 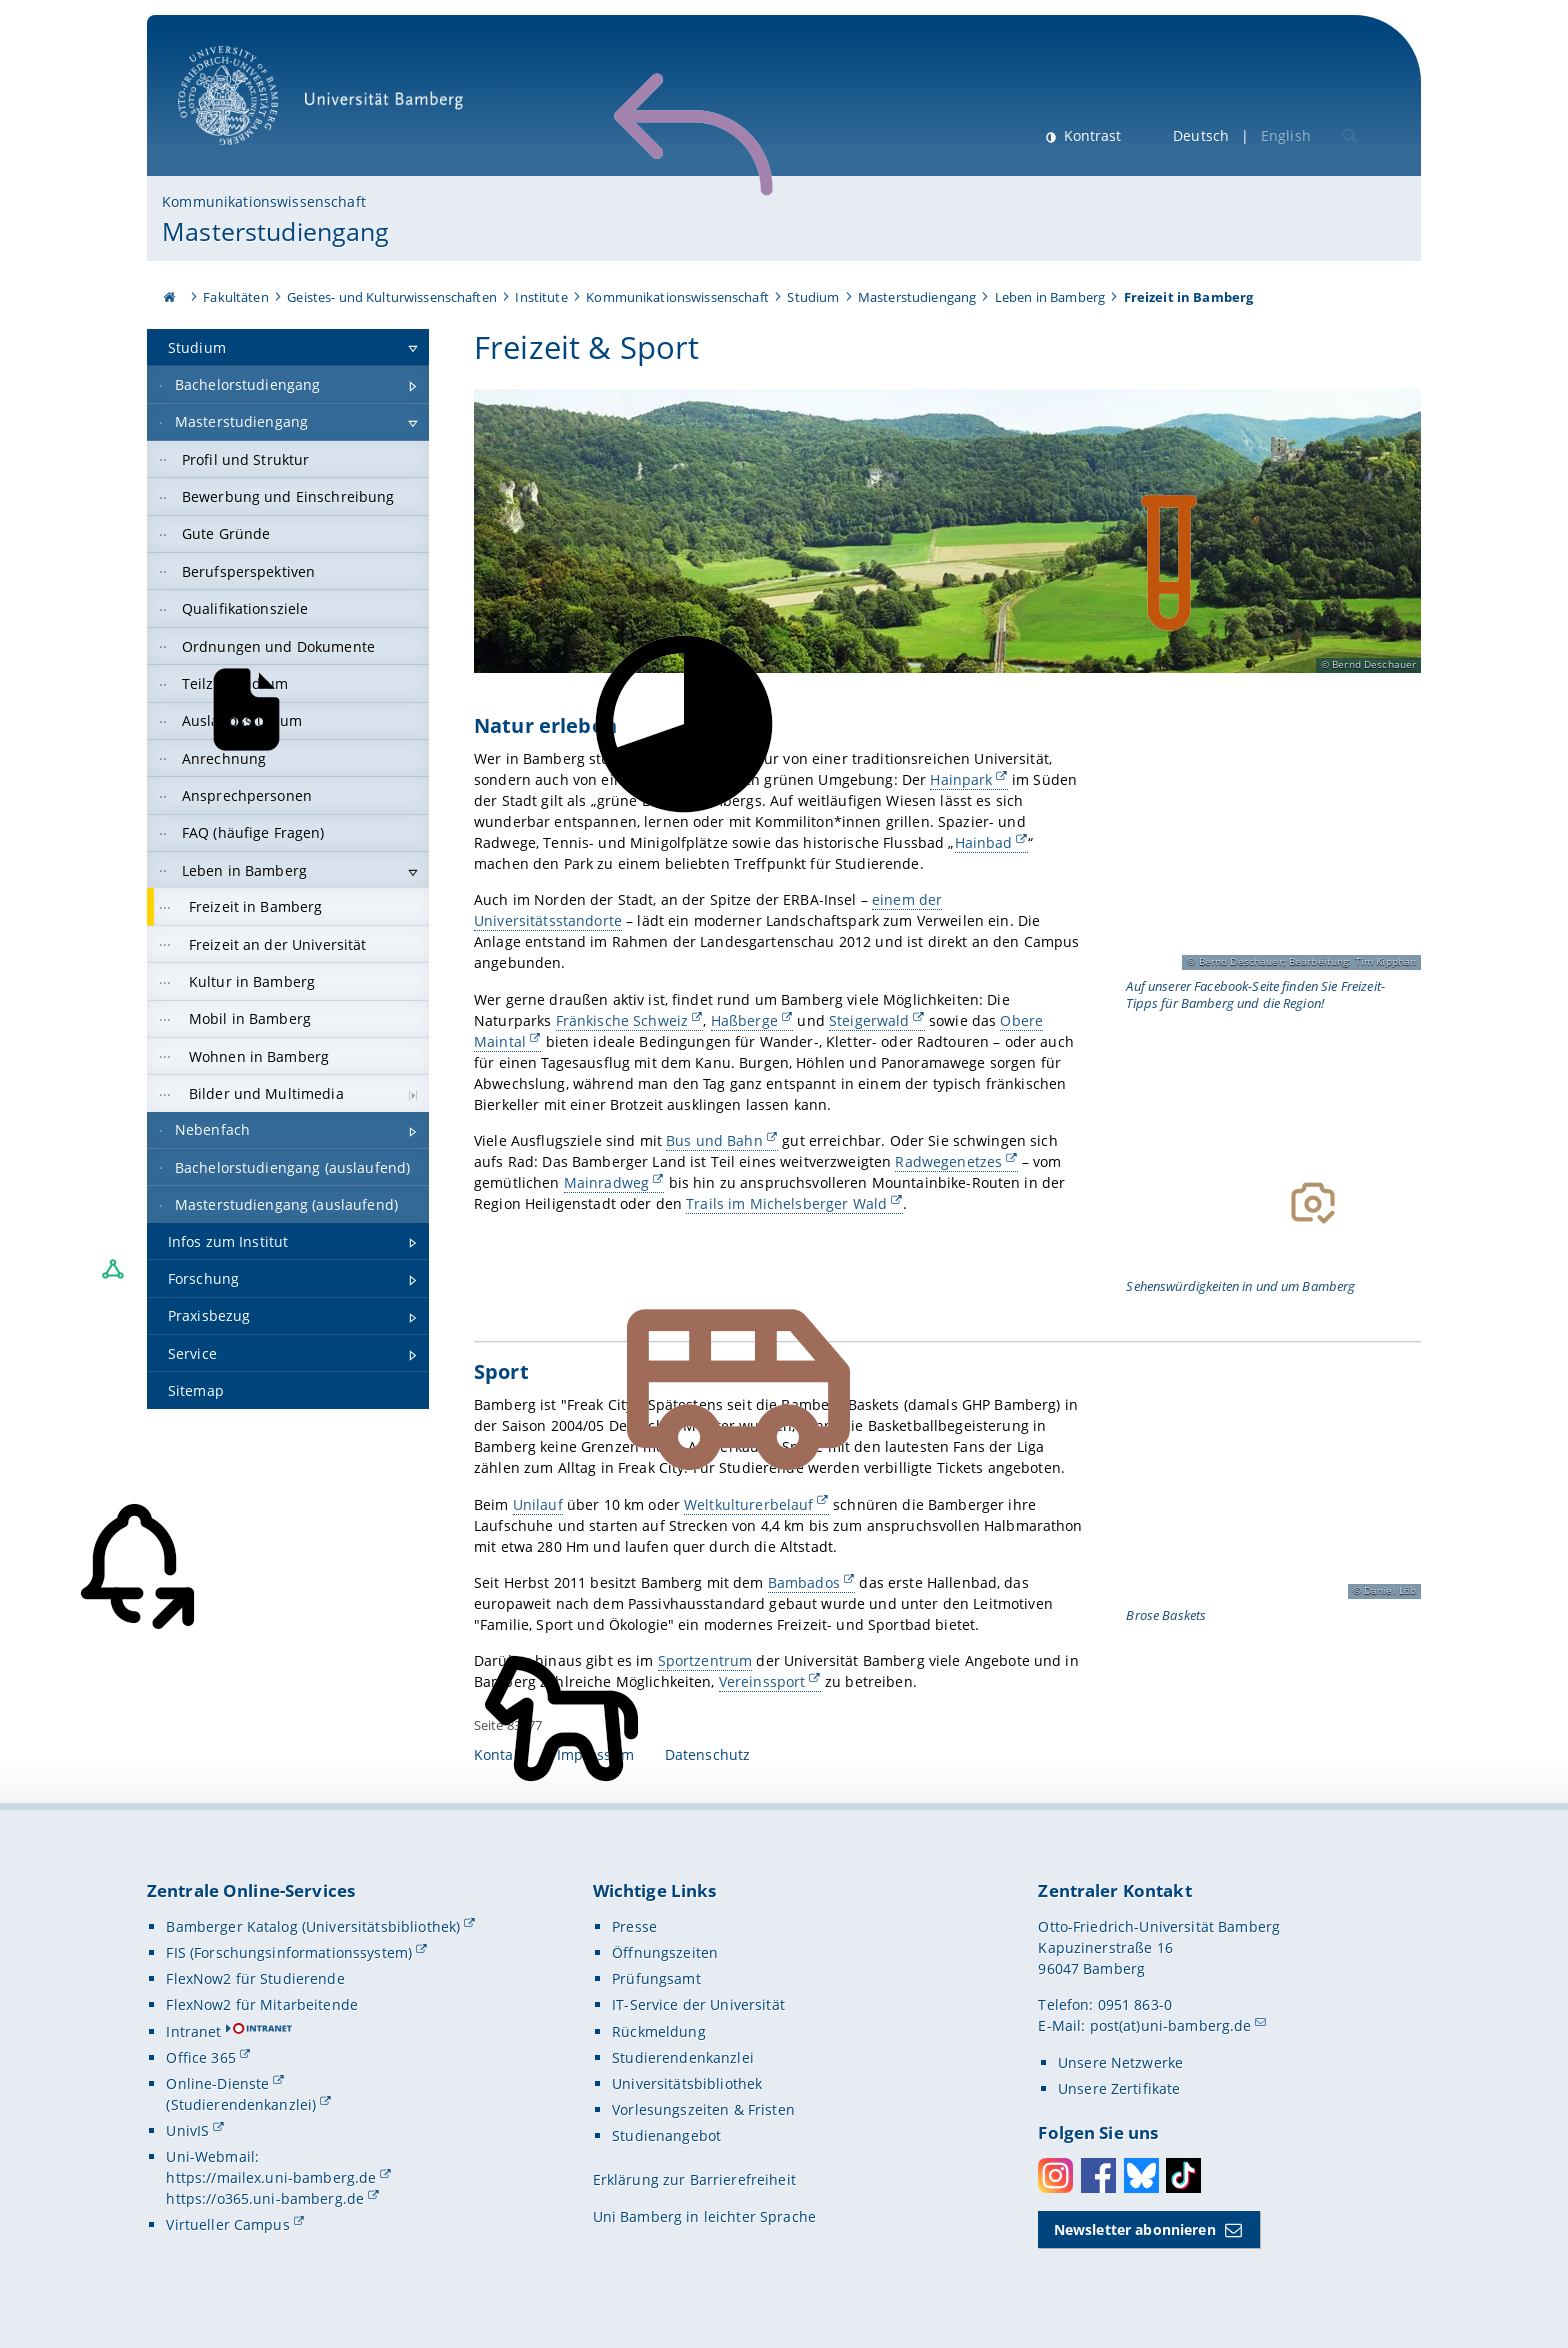 What do you see at coordinates (684, 724) in the screenshot?
I see `indicates 70% progress or completion` at bounding box center [684, 724].